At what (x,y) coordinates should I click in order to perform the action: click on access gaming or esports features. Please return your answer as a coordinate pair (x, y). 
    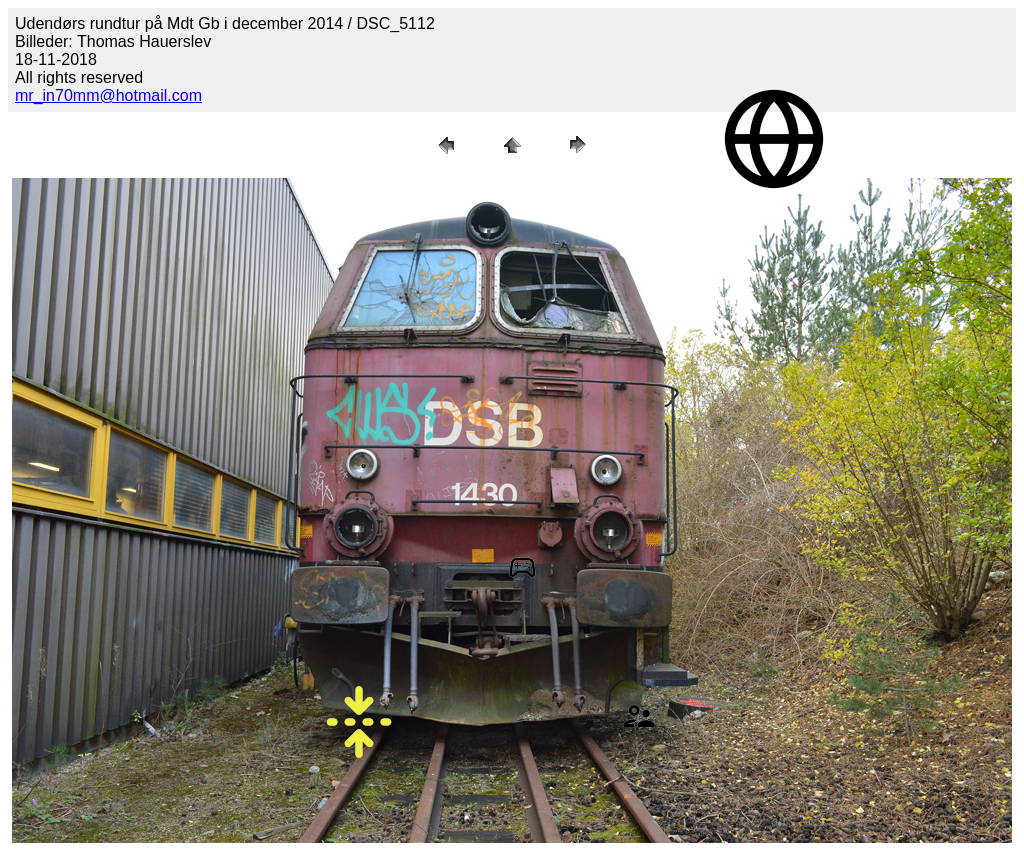
    Looking at the image, I should click on (522, 567).